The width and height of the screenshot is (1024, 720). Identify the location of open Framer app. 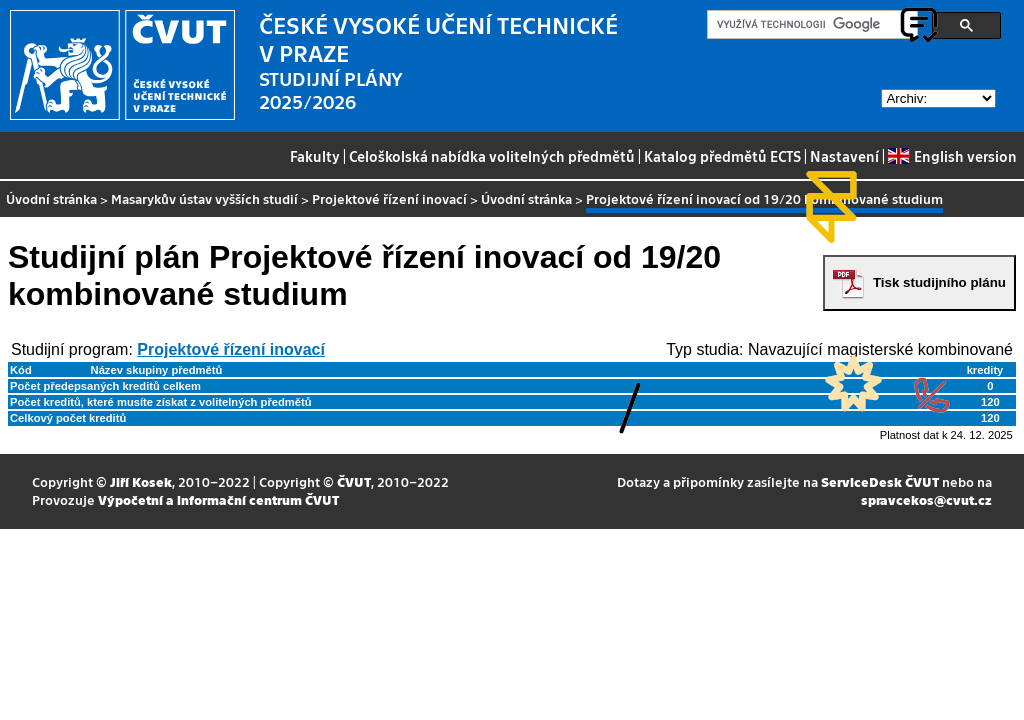
(831, 205).